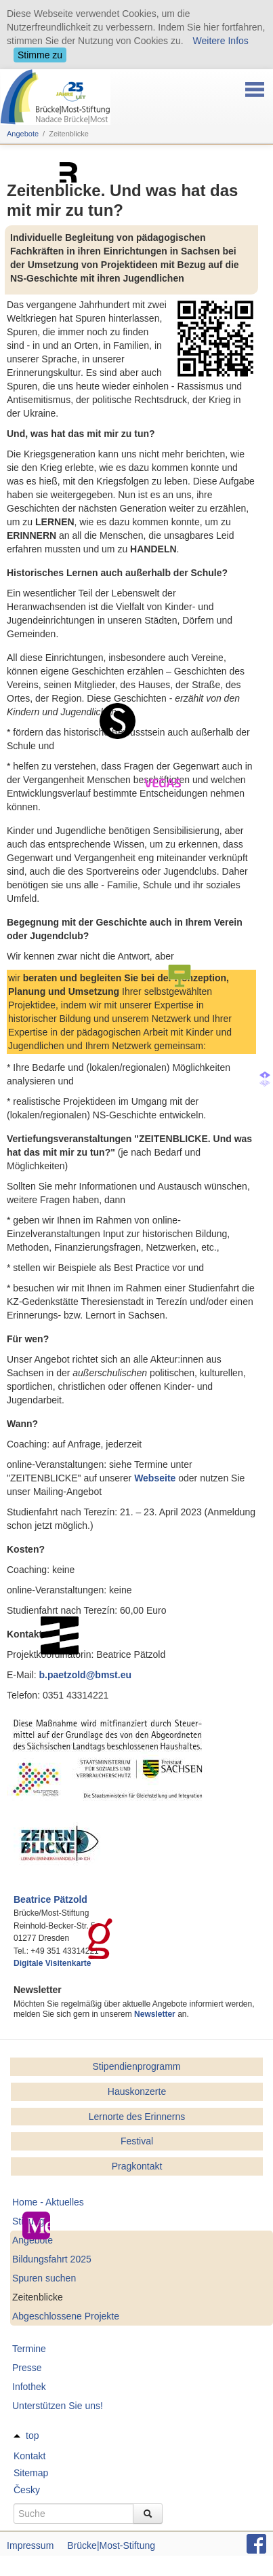  I want to click on swiper javascript library logo, so click(117, 721).